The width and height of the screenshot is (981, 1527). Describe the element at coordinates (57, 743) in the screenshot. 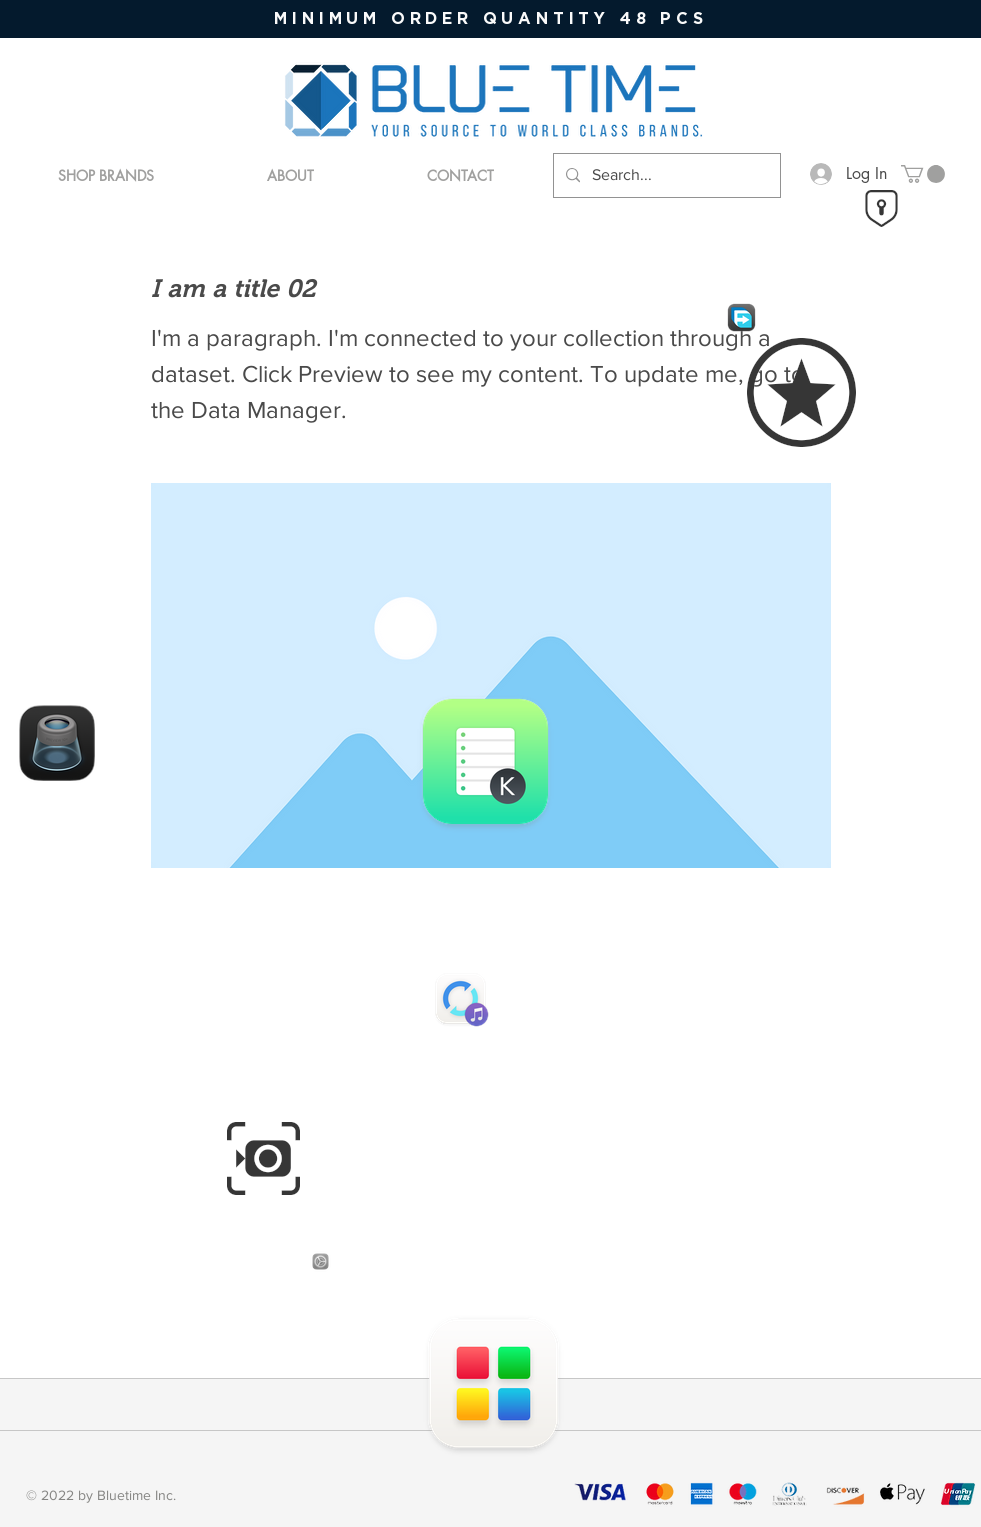

I see `open Preview app to view images and PDFs` at that location.